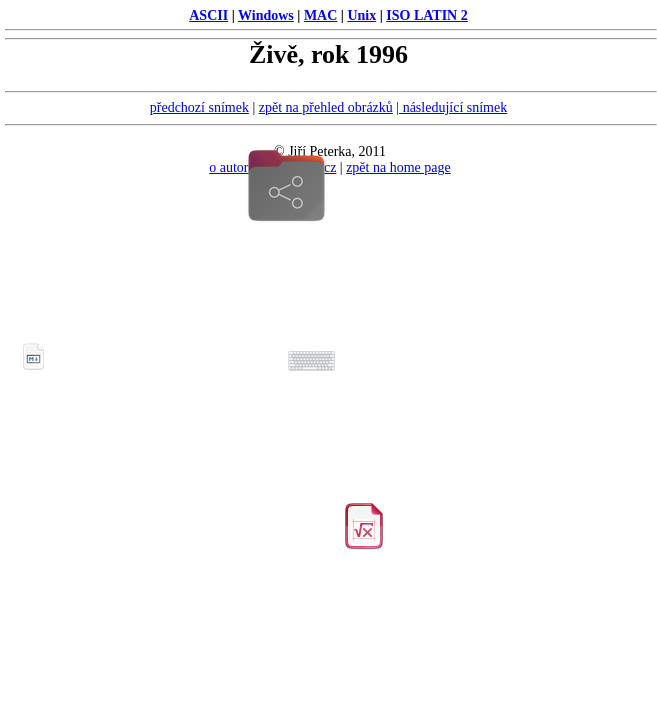 The image size is (657, 720). I want to click on open your public shared folder, so click(286, 185).